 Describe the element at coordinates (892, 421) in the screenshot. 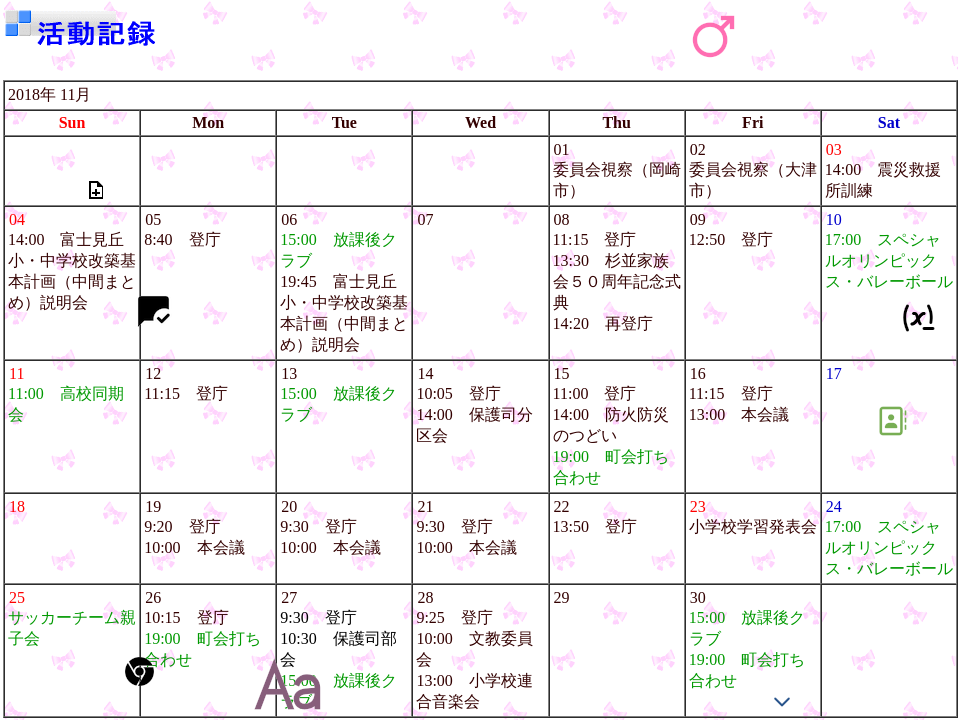

I see `open your contacts list` at that location.